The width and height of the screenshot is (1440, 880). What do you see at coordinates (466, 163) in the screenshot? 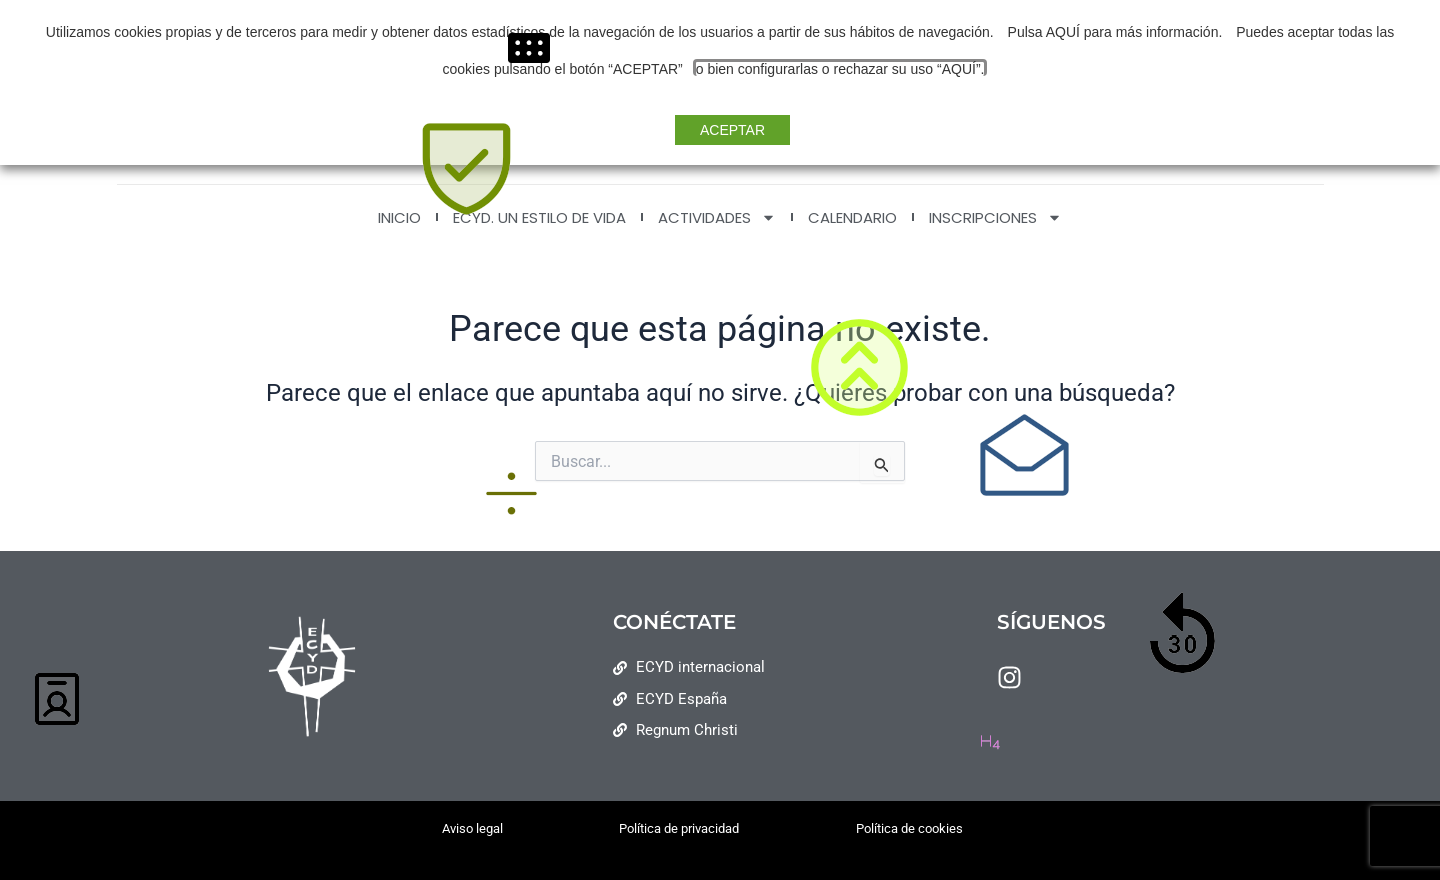
I see `indicates verified or secure status` at bounding box center [466, 163].